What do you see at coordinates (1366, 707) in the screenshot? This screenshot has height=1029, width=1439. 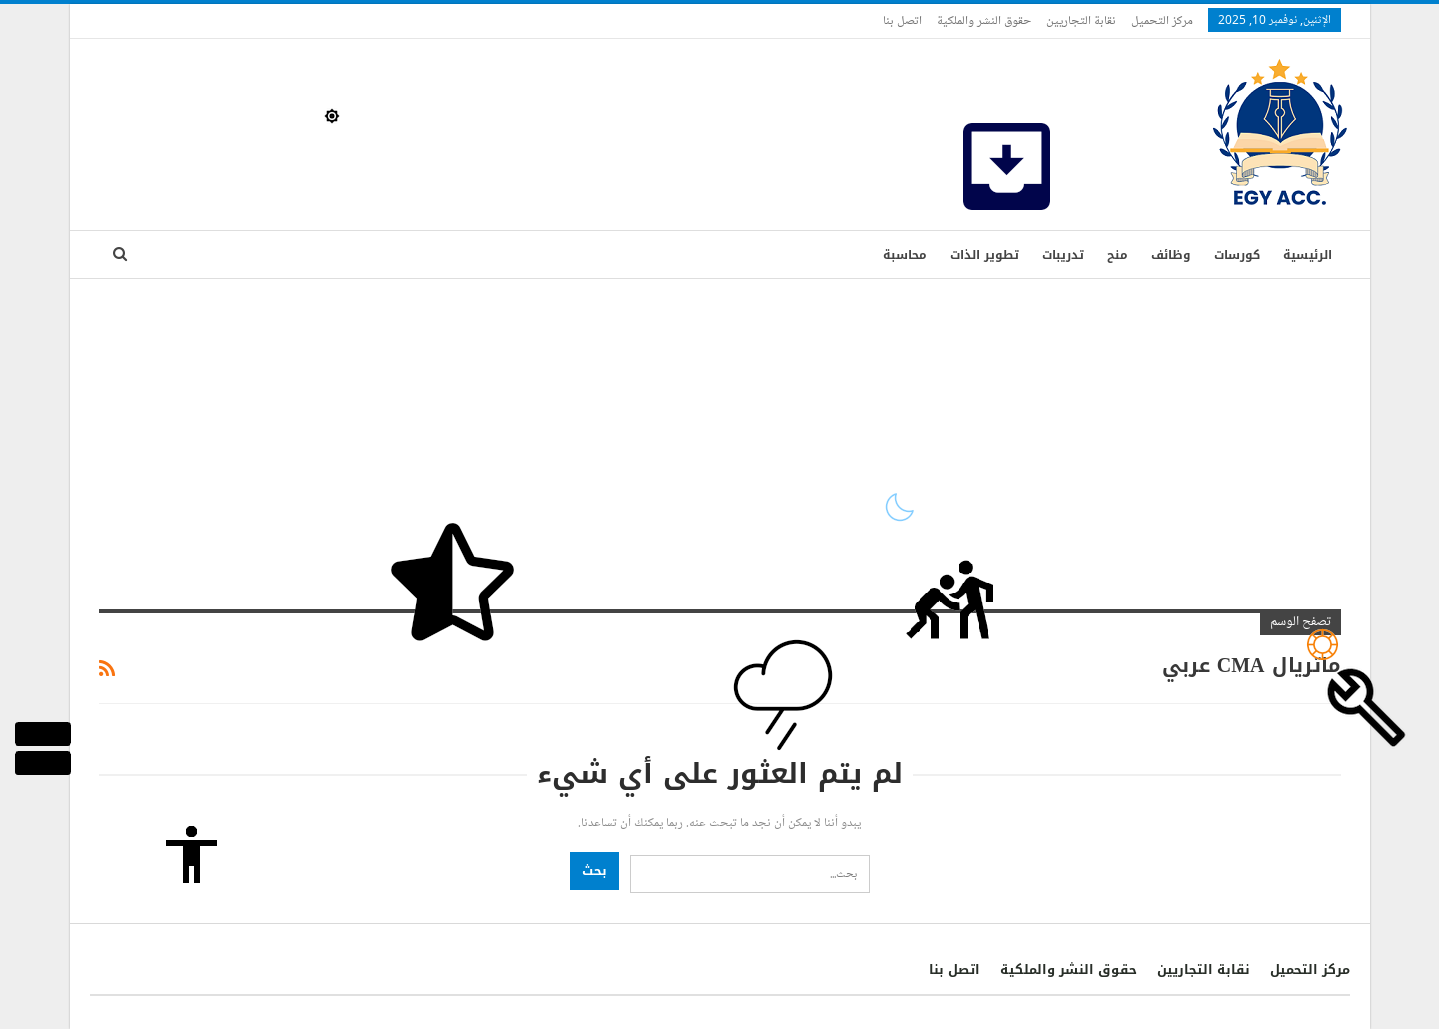 I see `access settings or configuration options` at bounding box center [1366, 707].